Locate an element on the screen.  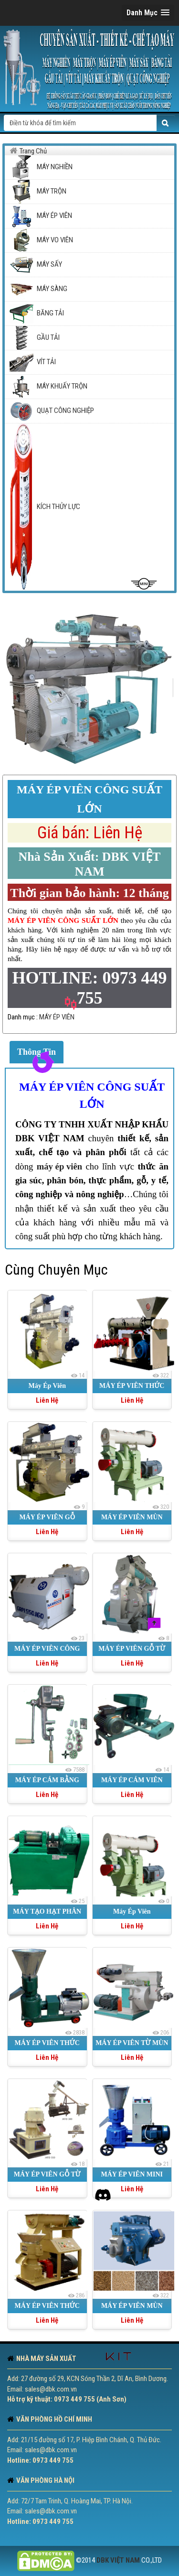
open Discord app is located at coordinates (103, 2195).